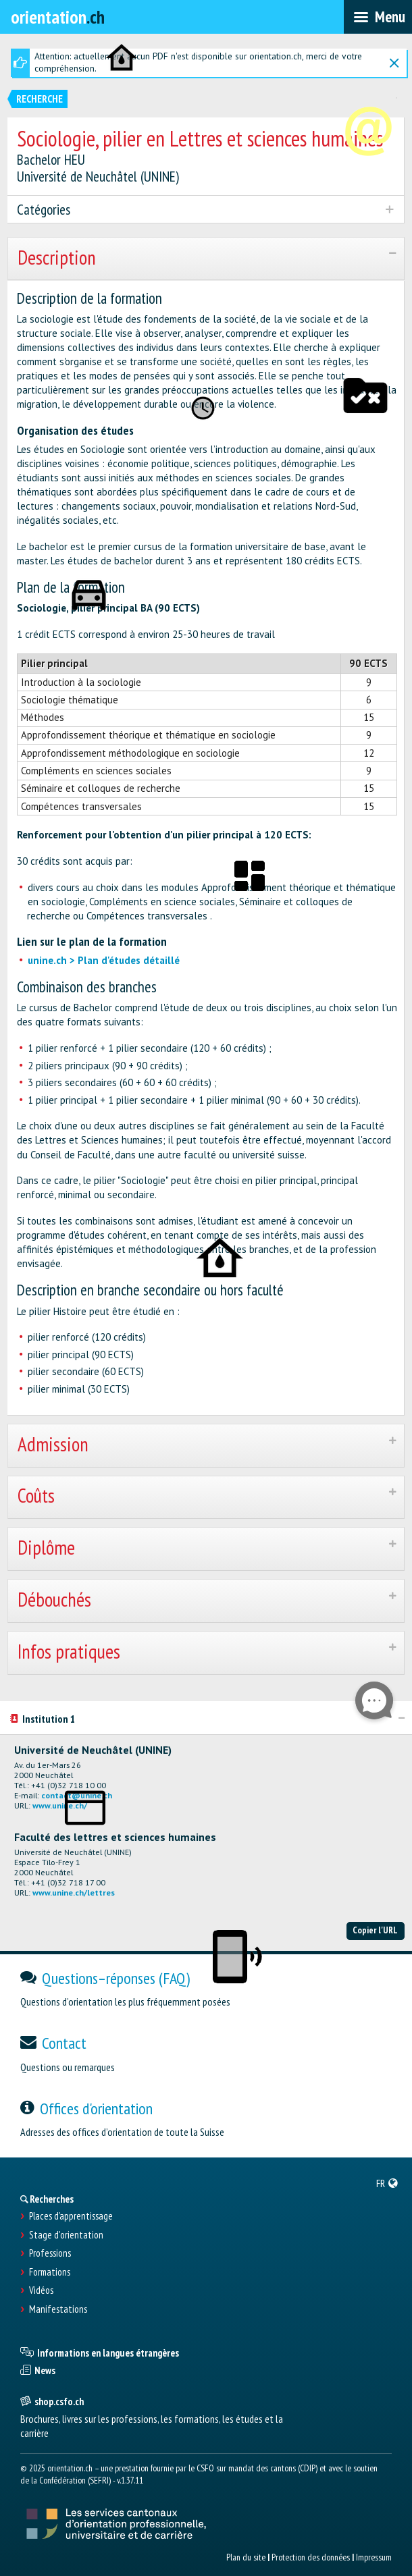 Image resolution: width=412 pixels, height=2576 pixels. What do you see at coordinates (203, 408) in the screenshot?
I see `view time or clock settings` at bounding box center [203, 408].